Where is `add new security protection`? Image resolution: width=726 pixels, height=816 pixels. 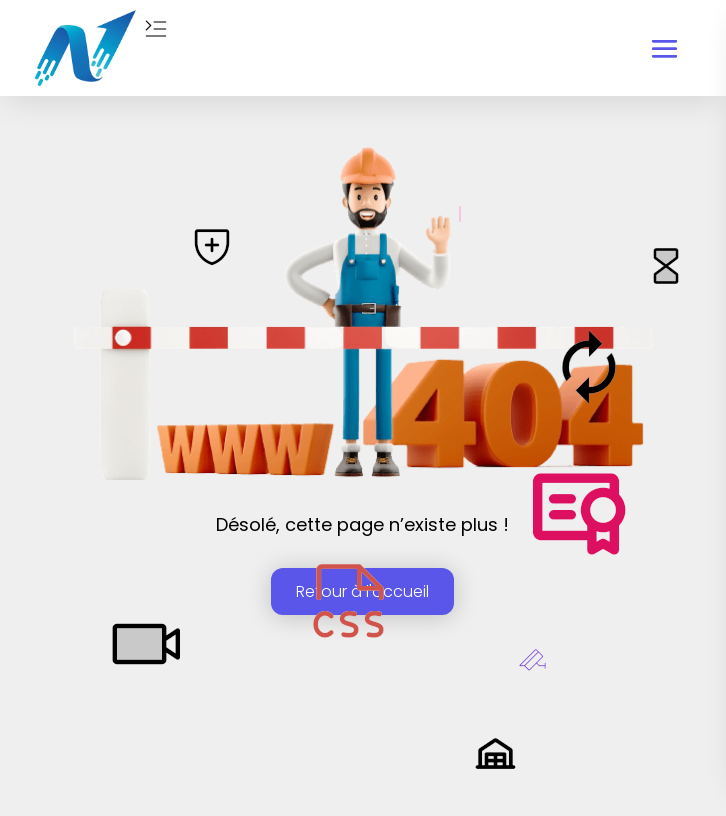
add new security protection is located at coordinates (212, 245).